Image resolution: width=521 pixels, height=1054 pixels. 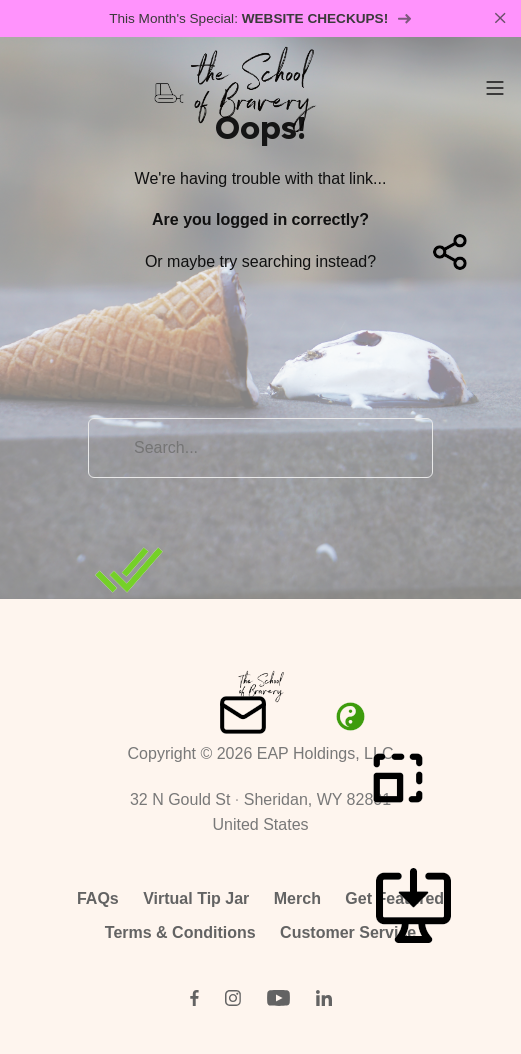 What do you see at coordinates (451, 252) in the screenshot?
I see `share content to other apps or platforms` at bounding box center [451, 252].